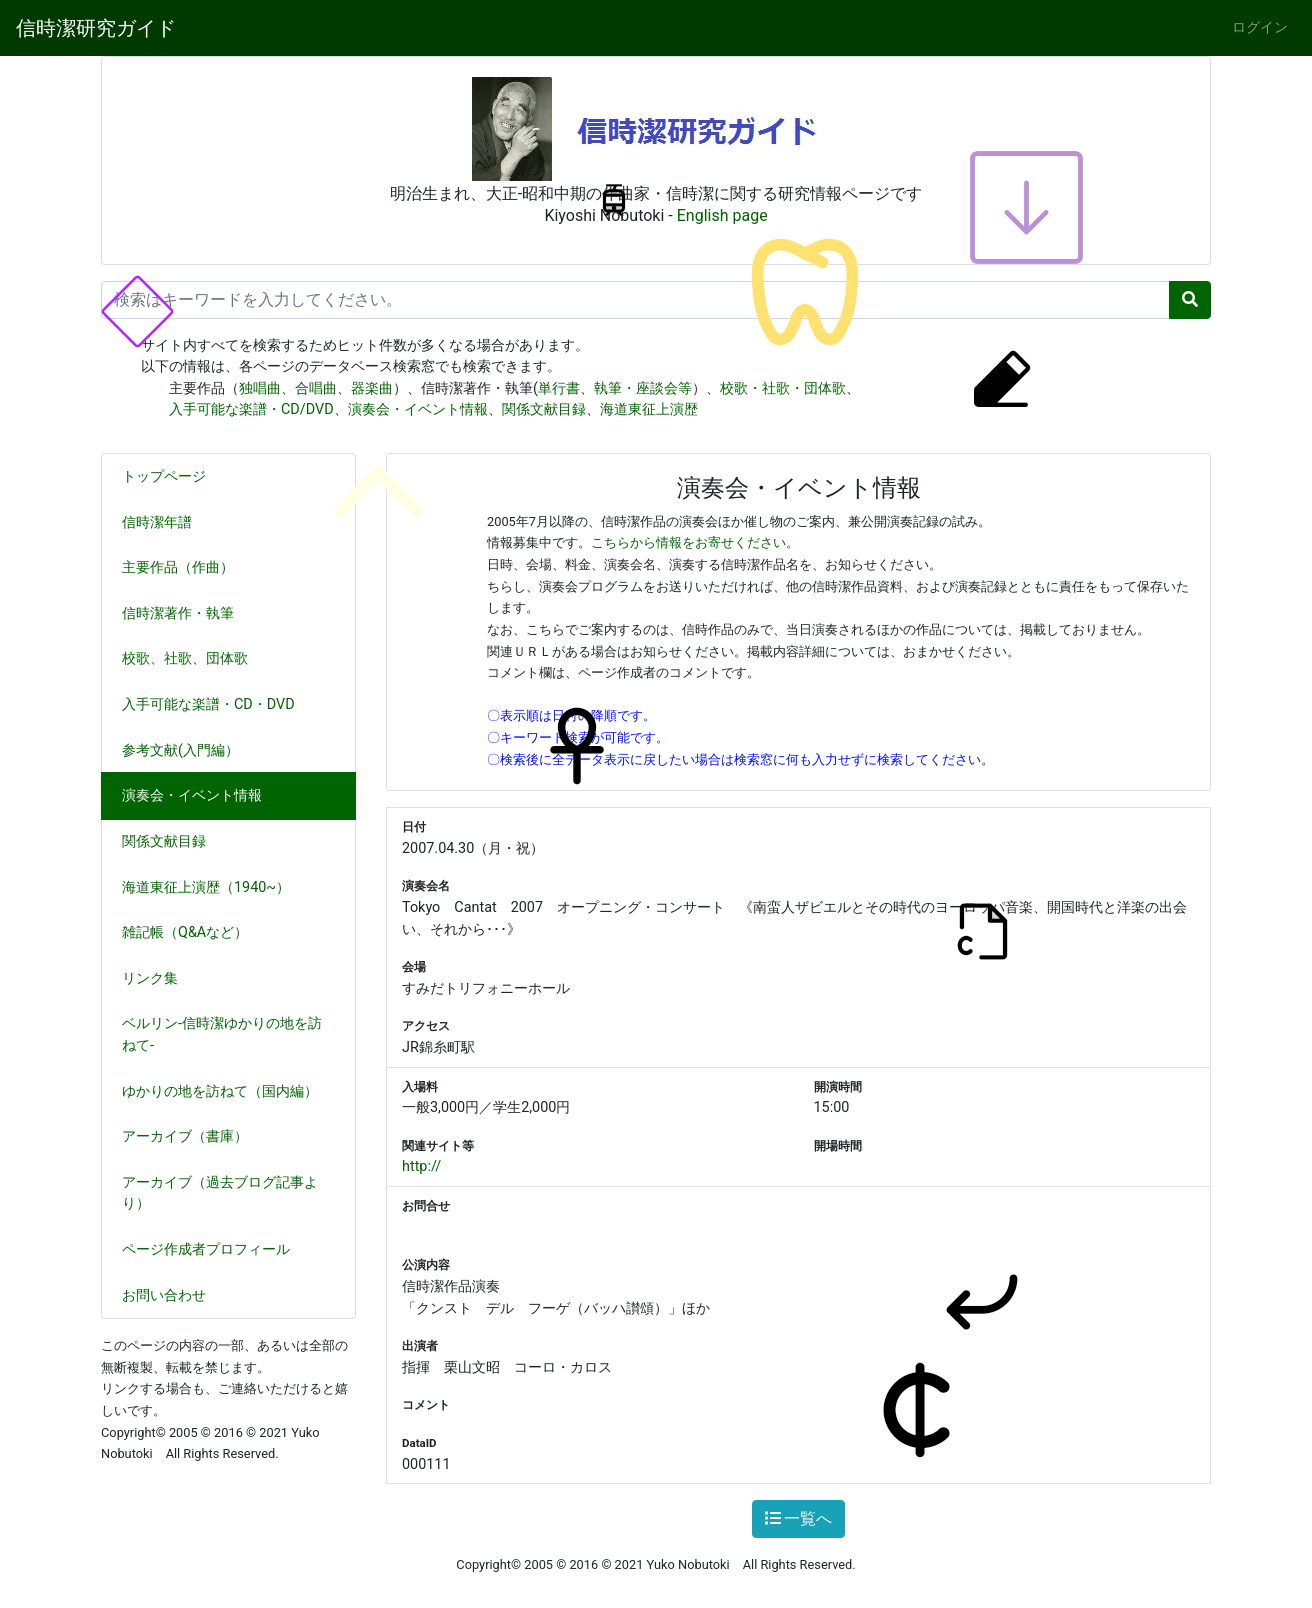 The height and width of the screenshot is (1608, 1312). Describe the element at coordinates (805, 292) in the screenshot. I see `access dental health information` at that location.